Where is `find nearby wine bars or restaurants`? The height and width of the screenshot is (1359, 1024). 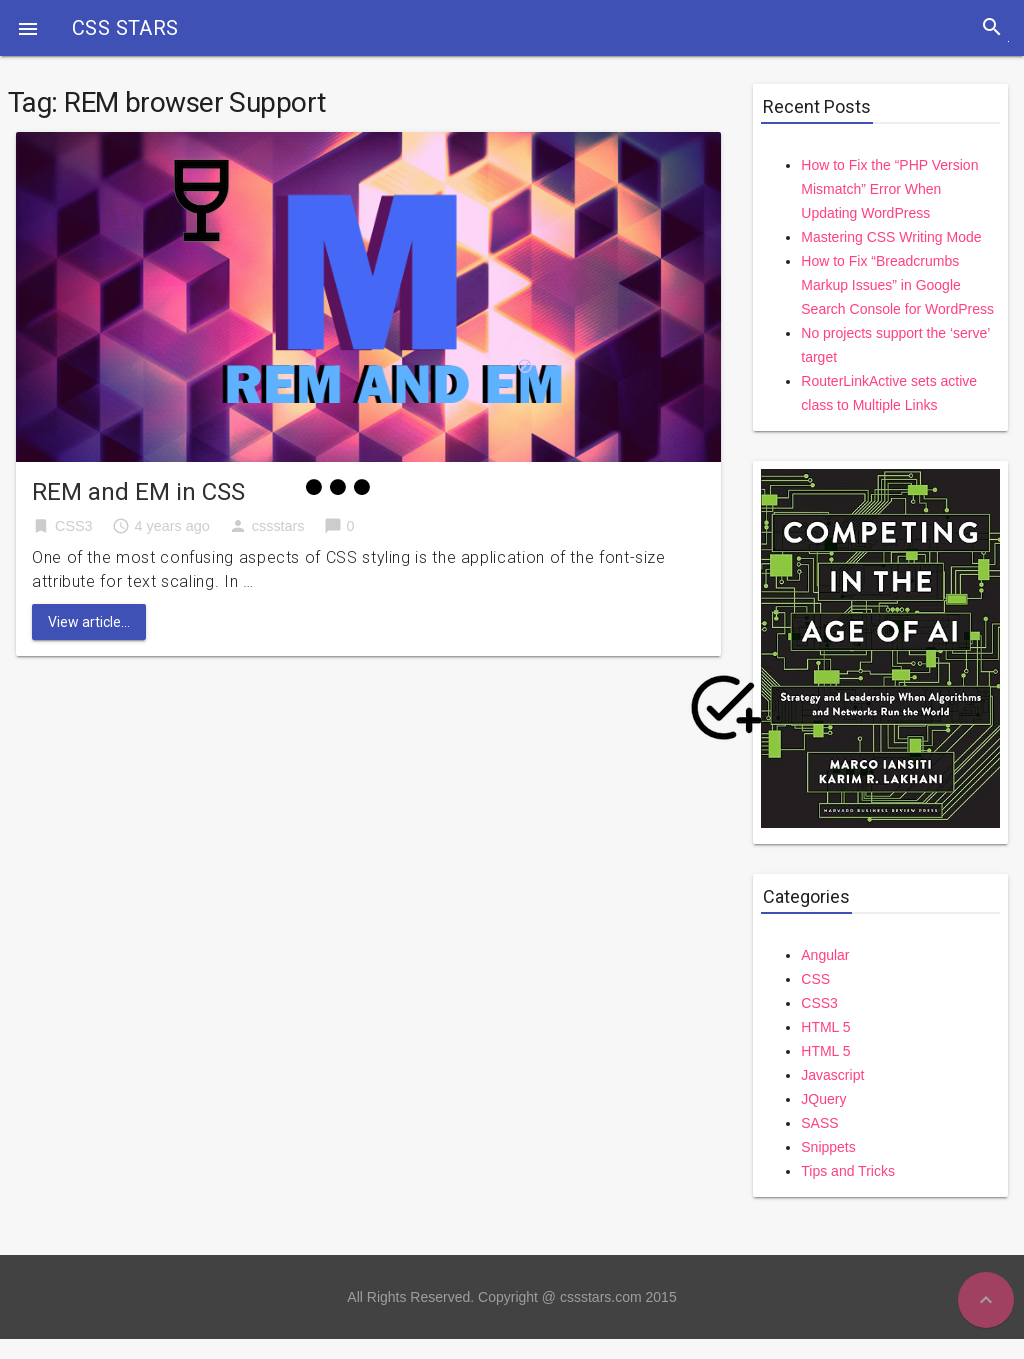 find nearby wine bars or restaurants is located at coordinates (201, 200).